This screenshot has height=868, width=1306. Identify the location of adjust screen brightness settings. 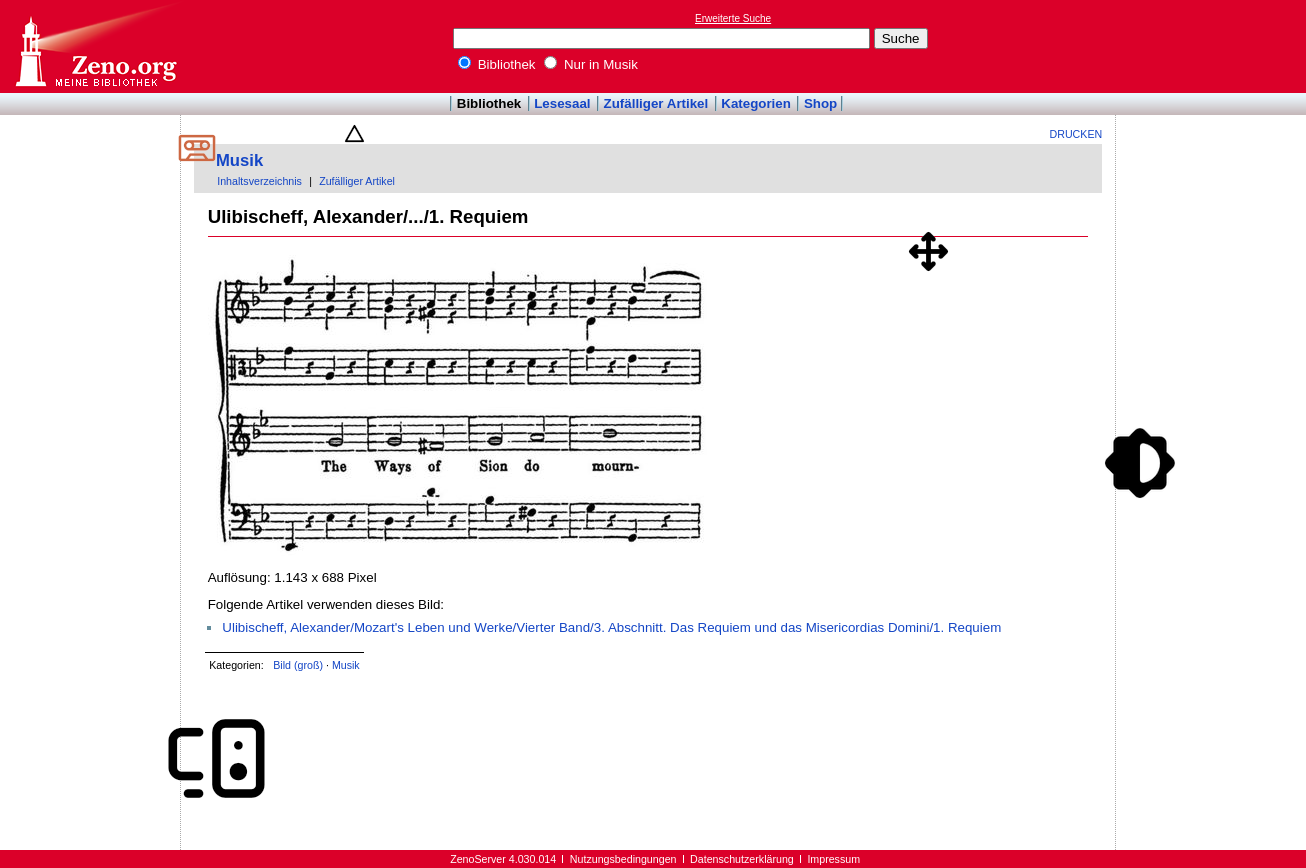
(1140, 463).